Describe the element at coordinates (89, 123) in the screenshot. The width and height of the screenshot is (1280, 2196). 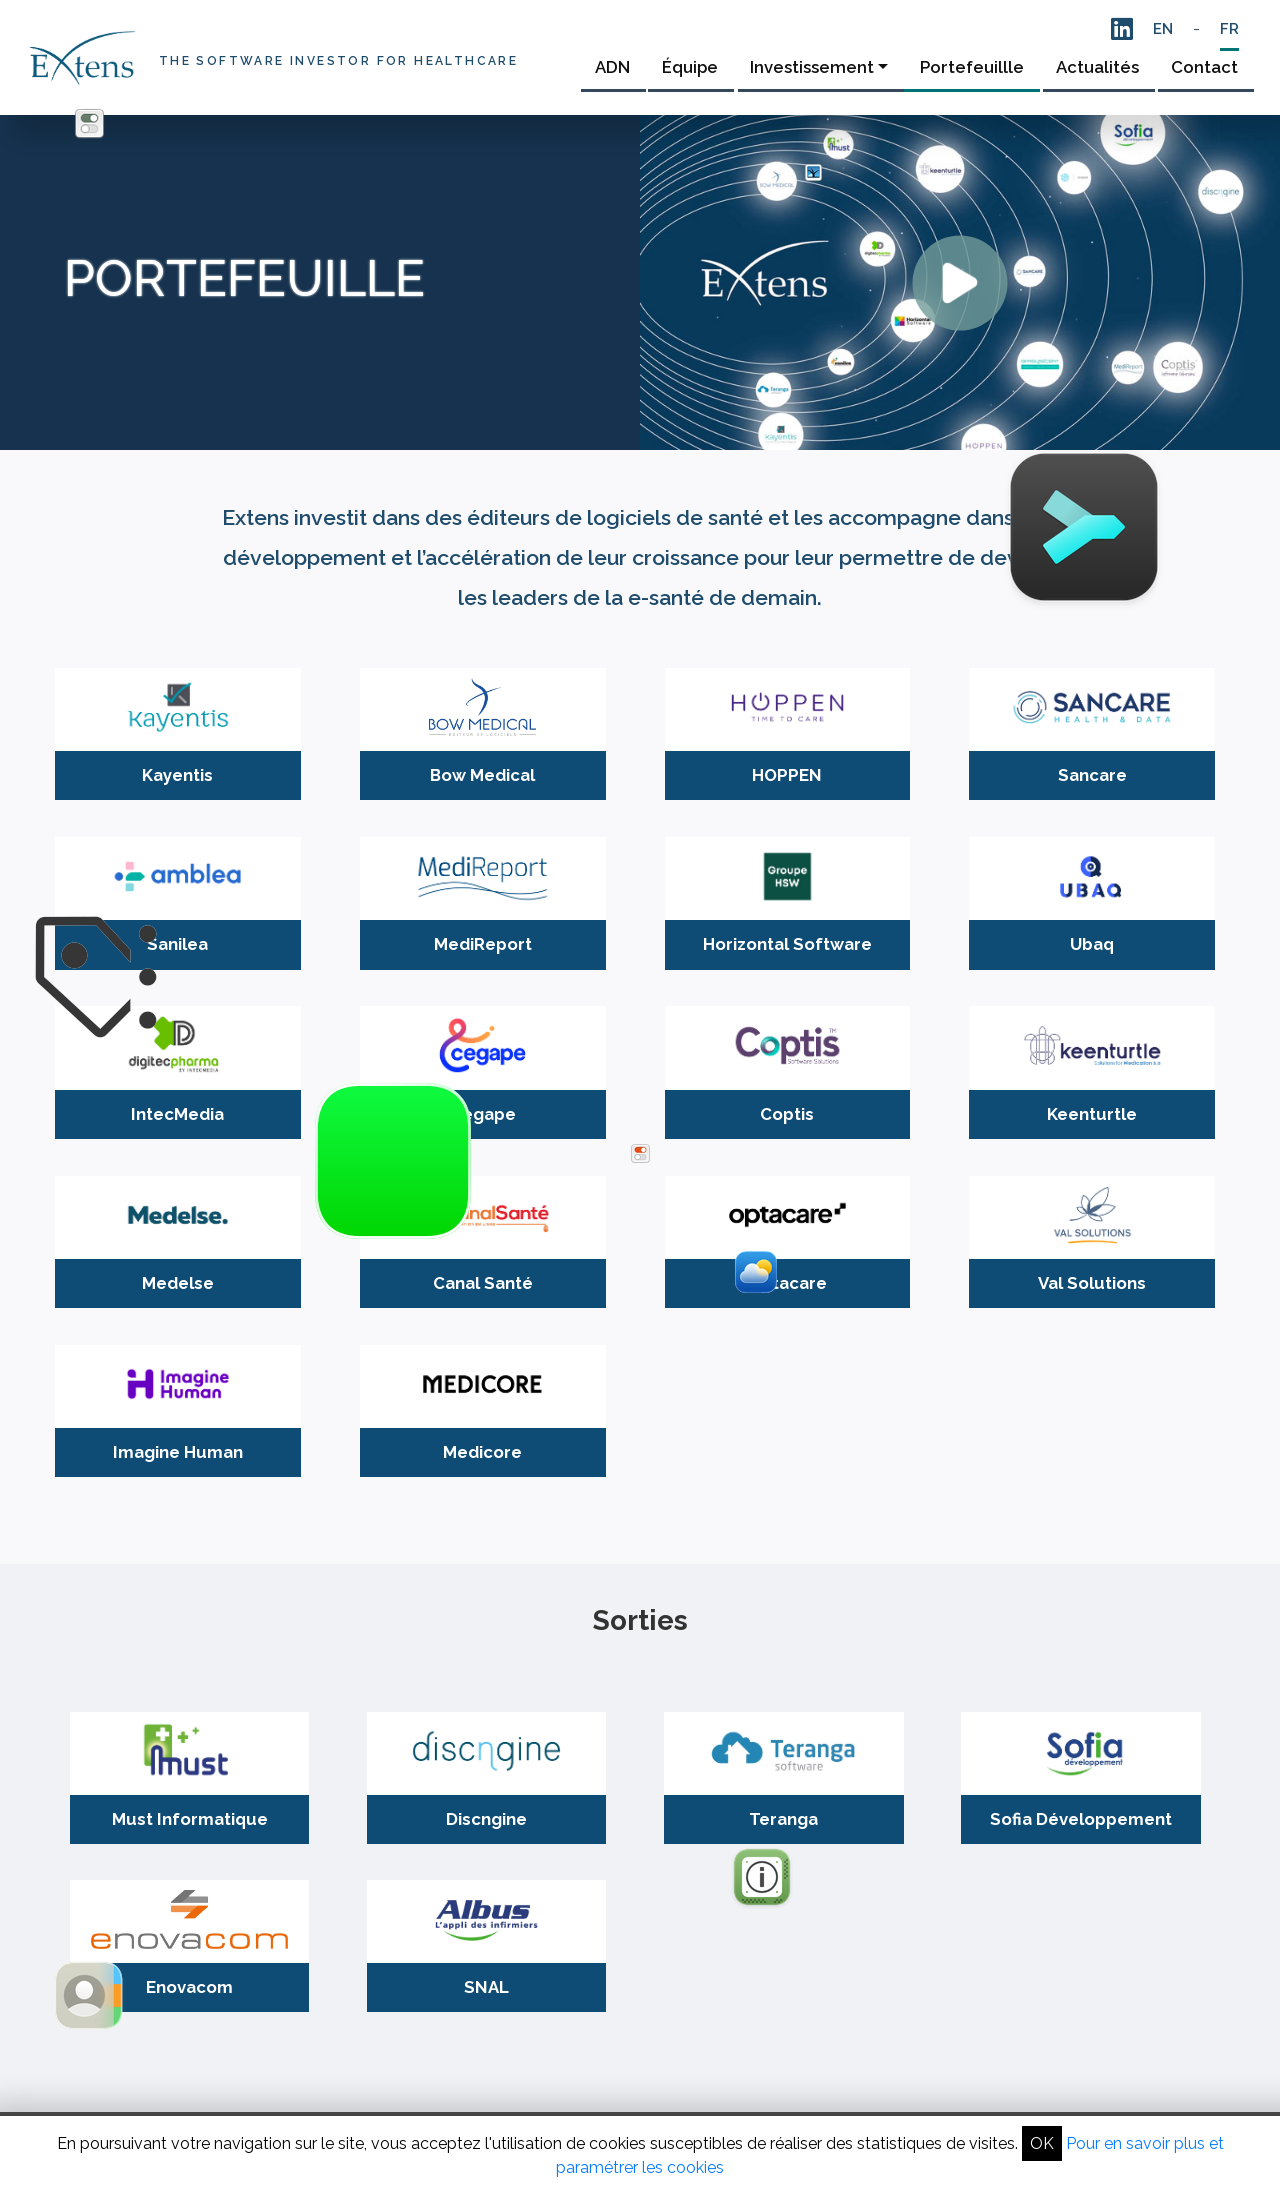
I see `open gnome tweaks to customize desktop settings` at that location.